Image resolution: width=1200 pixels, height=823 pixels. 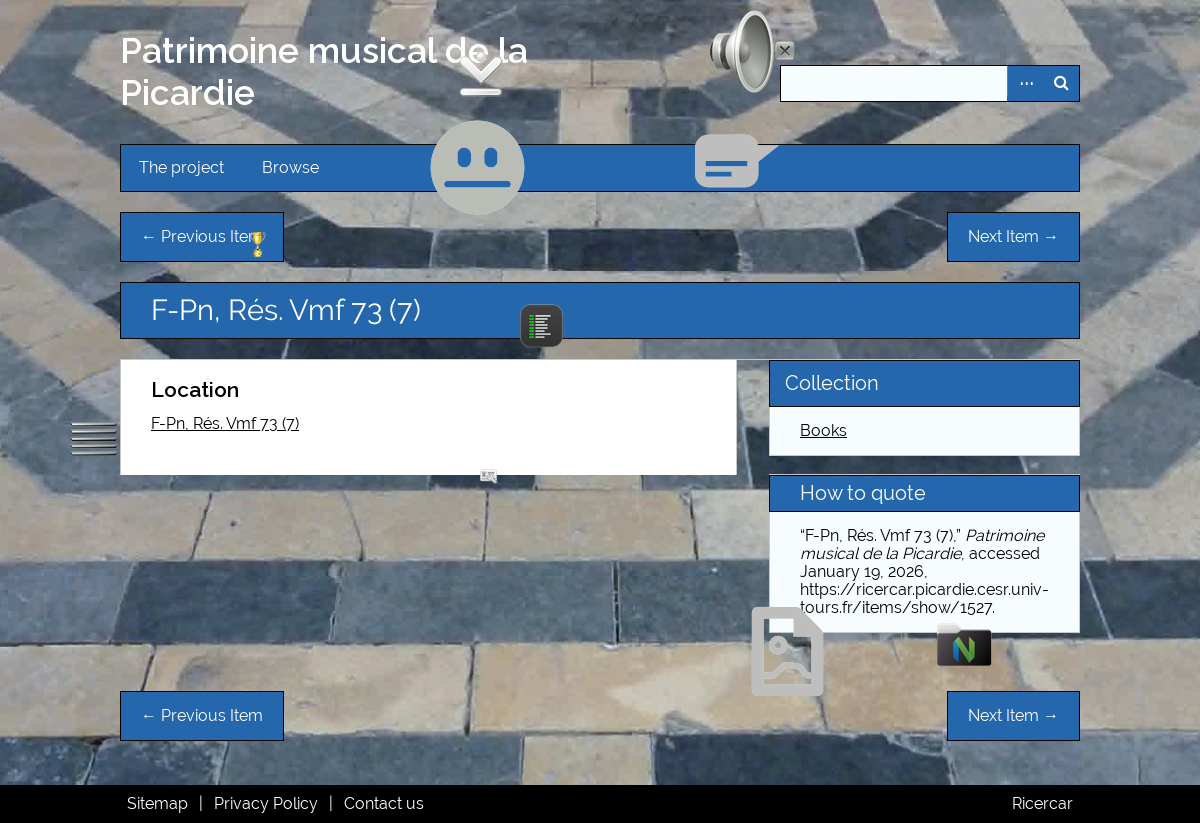 I want to click on open neovim configuration folder, so click(x=964, y=646).